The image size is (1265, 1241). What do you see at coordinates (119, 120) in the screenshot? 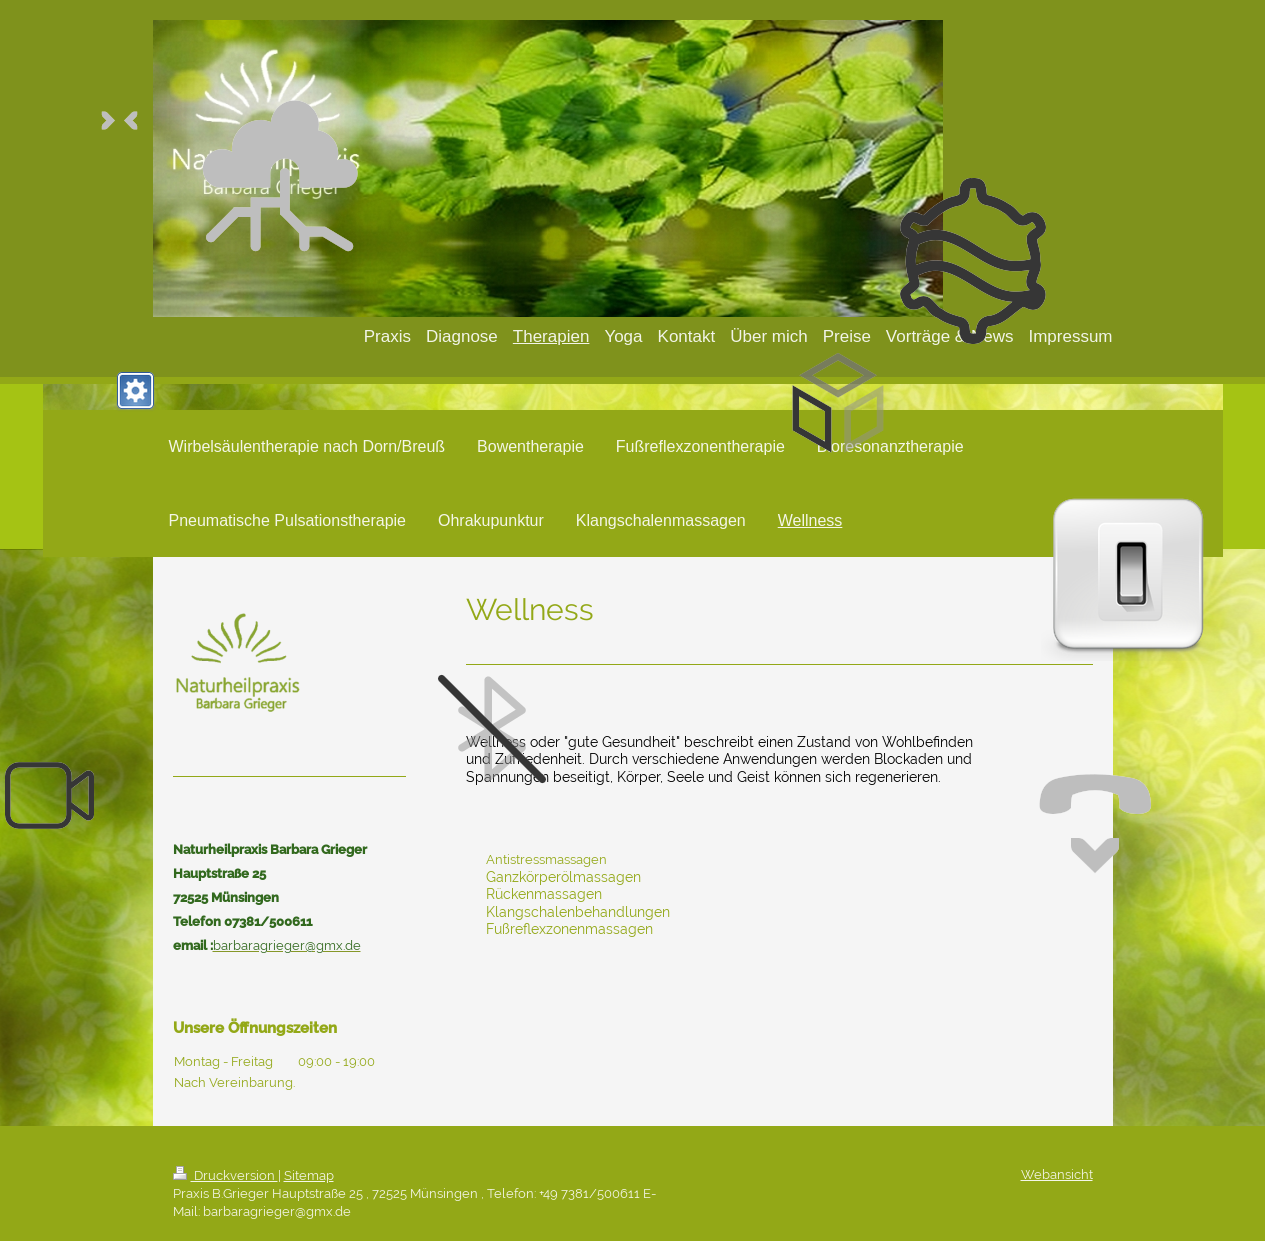
I see `select content between two points` at bounding box center [119, 120].